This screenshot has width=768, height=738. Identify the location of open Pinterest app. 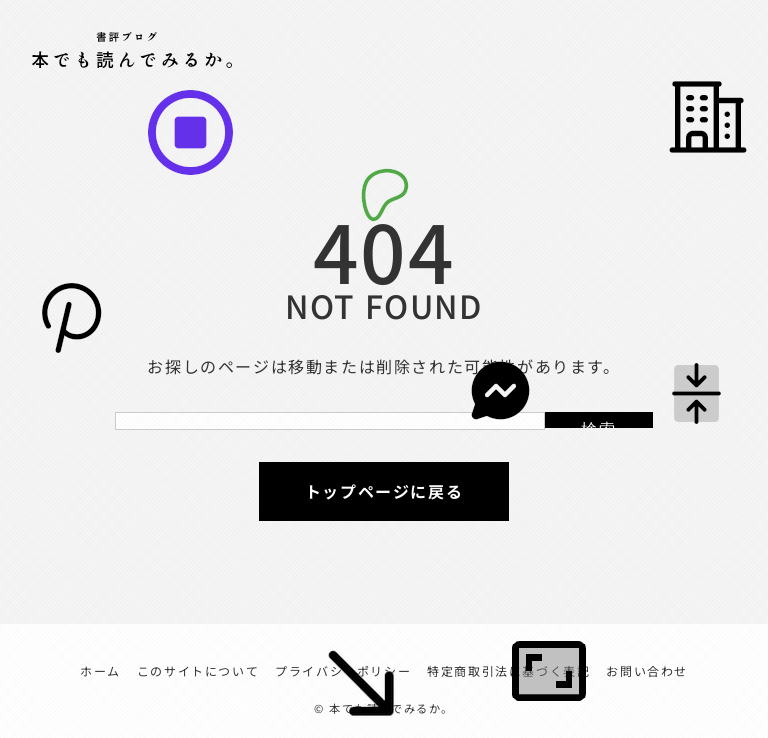
(69, 318).